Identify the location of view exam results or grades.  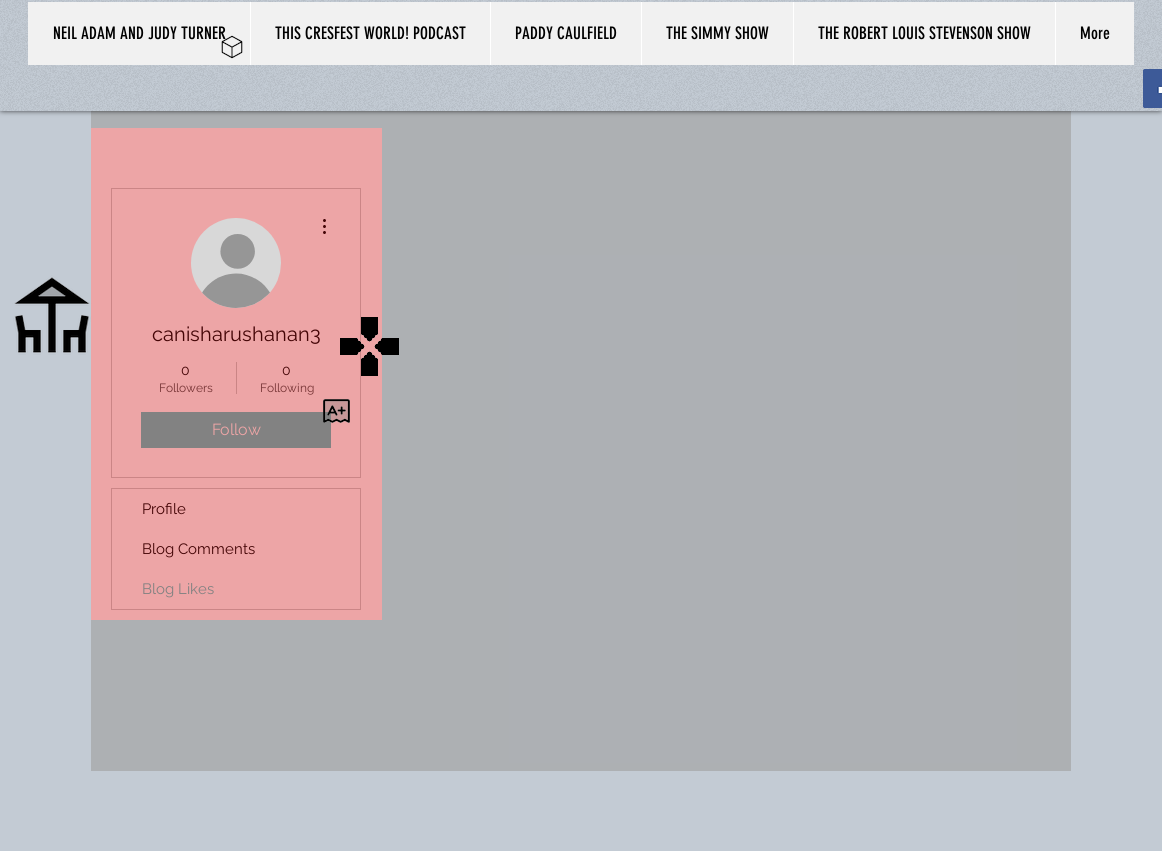
(336, 410).